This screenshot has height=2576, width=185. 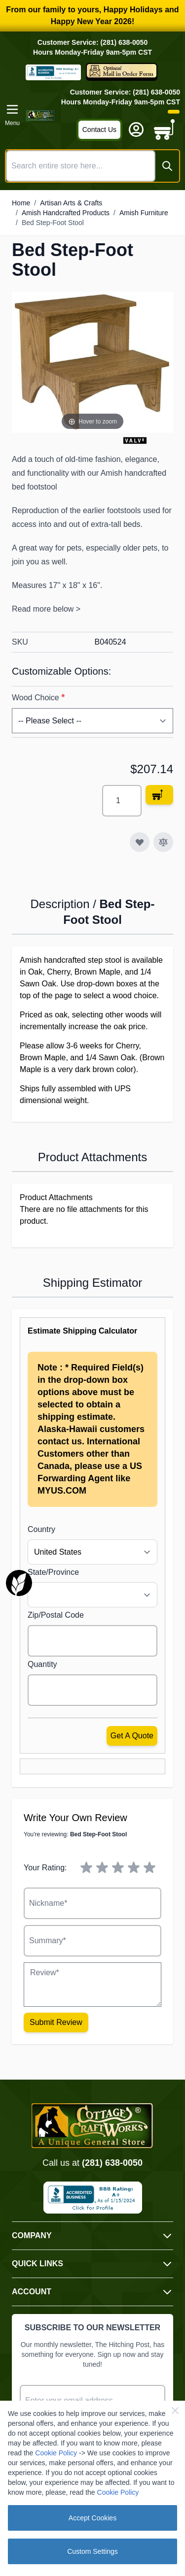 What do you see at coordinates (19, 1583) in the screenshot?
I see `rye package manager logo` at bounding box center [19, 1583].